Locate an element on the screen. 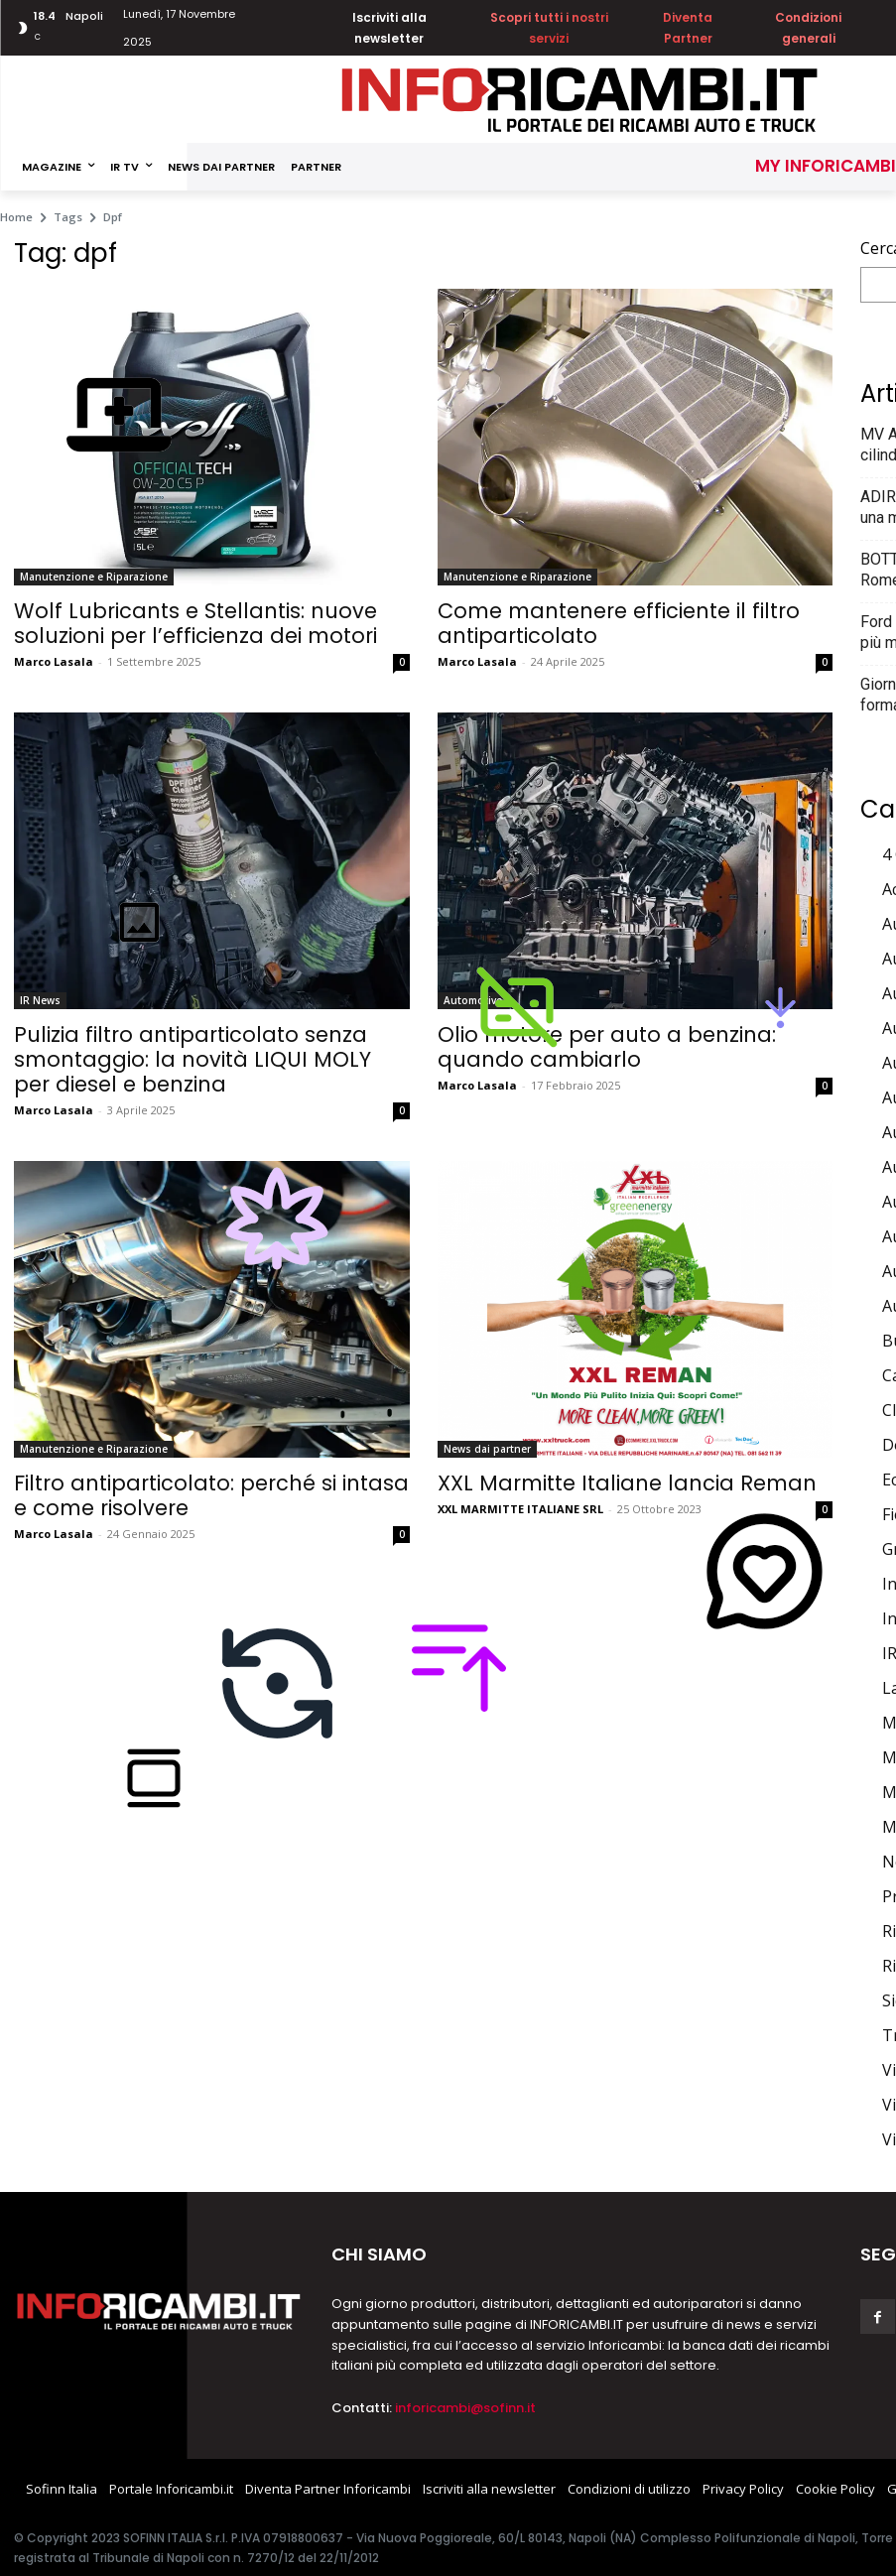 This screenshot has height=2576, width=896. view images in a vertical gallery layout is located at coordinates (154, 1778).